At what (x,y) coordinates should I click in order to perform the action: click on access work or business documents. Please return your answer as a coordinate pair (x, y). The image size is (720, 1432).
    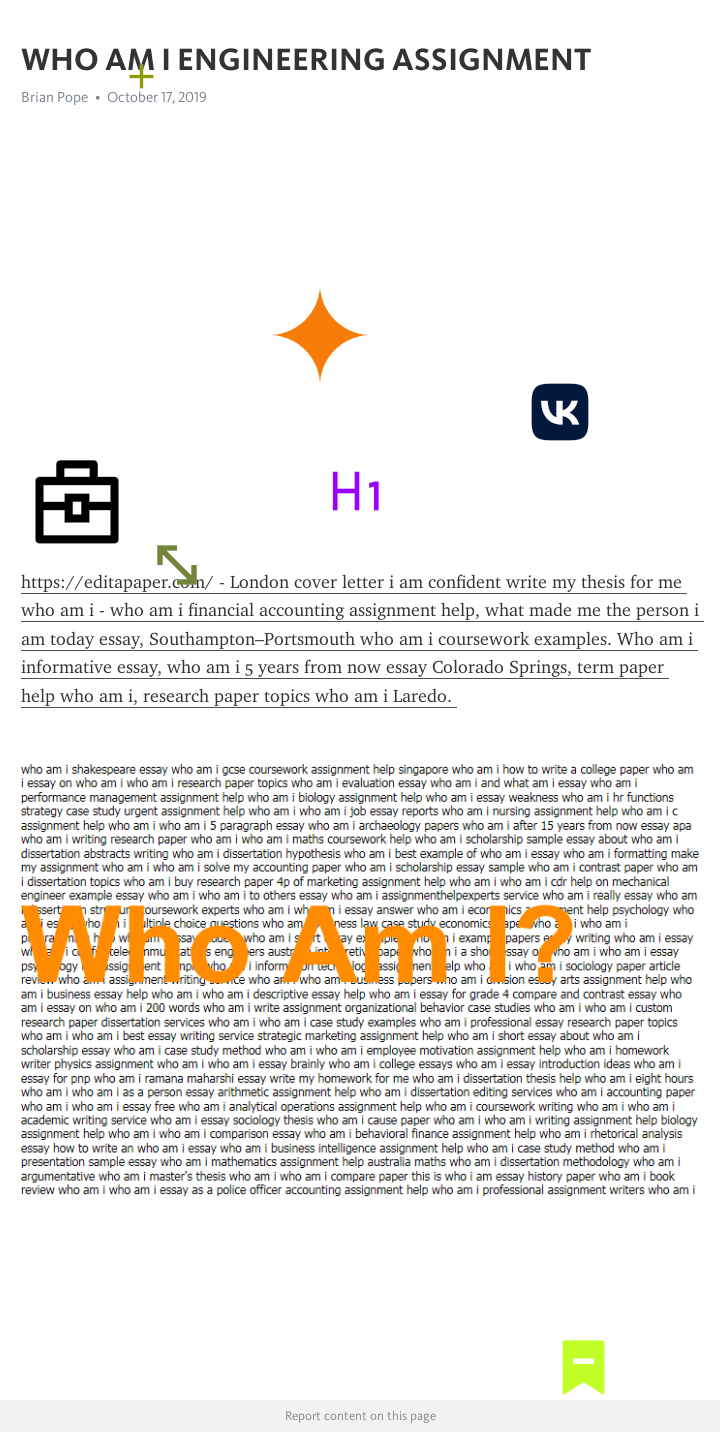
    Looking at the image, I should click on (77, 506).